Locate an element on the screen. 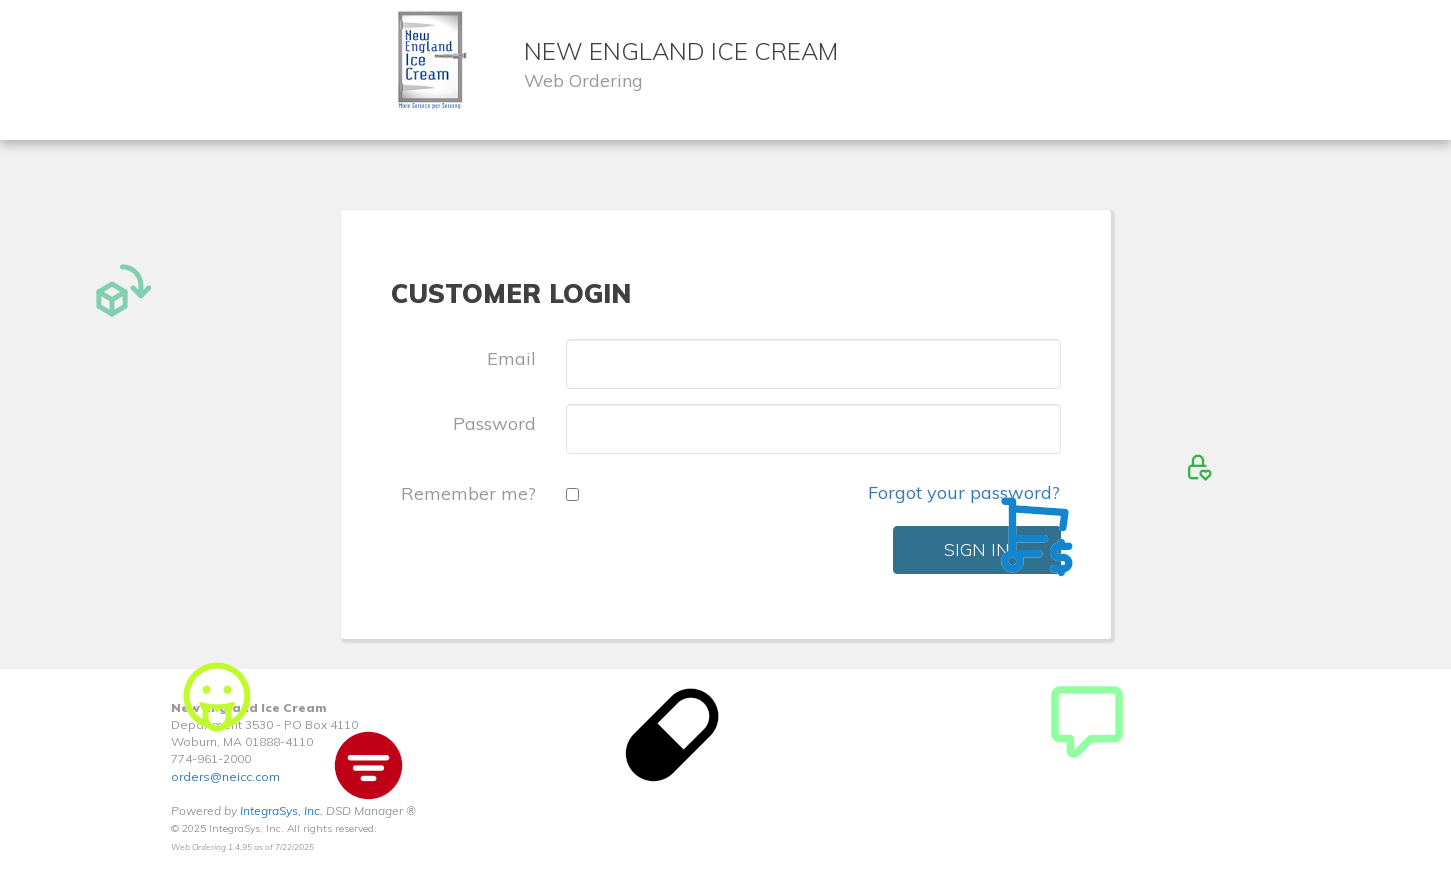 The image size is (1451, 873). filter or sort content is located at coordinates (368, 765).